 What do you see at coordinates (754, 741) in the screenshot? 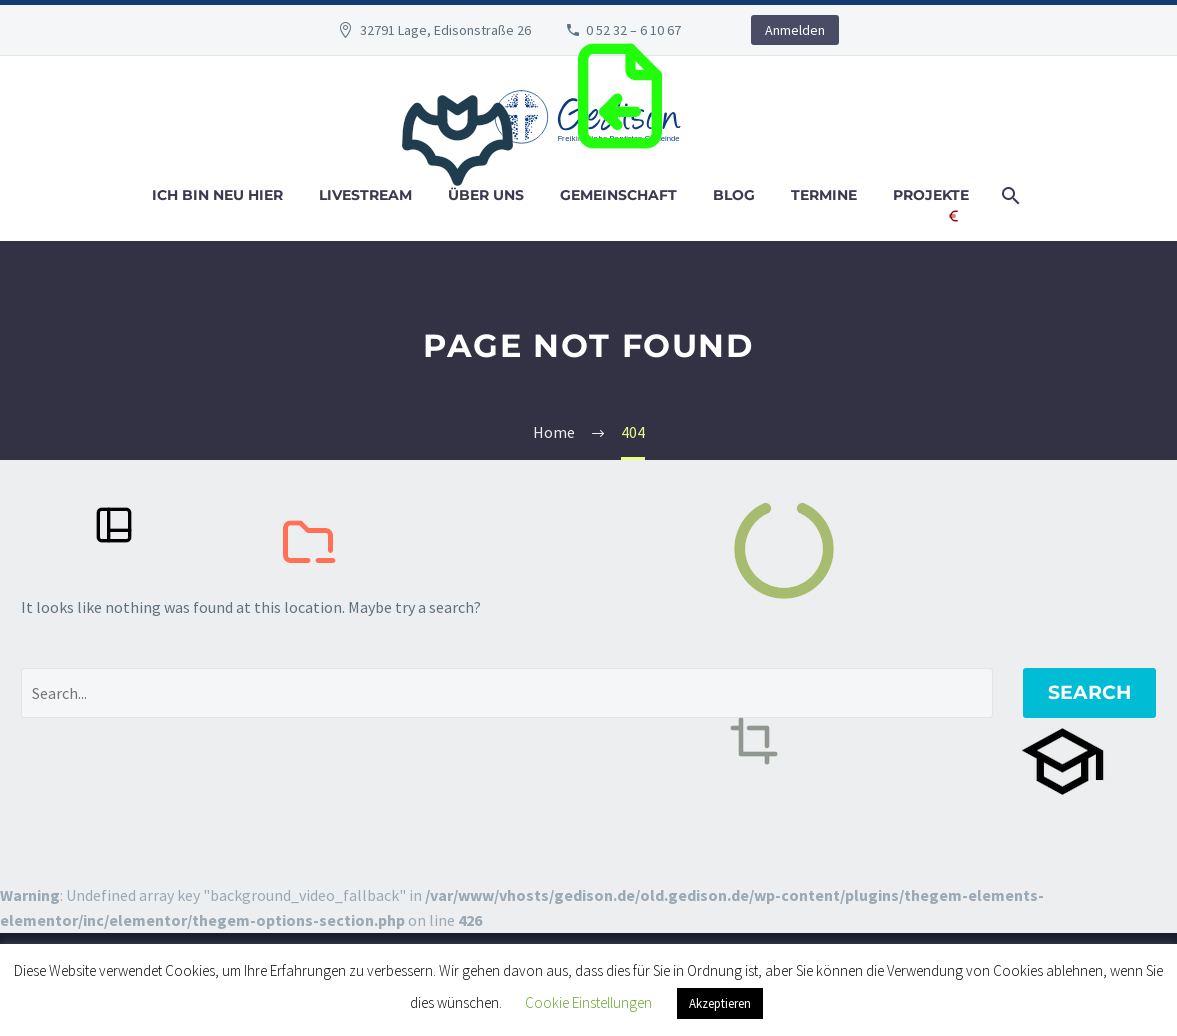
I see `crop an image or photo` at bounding box center [754, 741].